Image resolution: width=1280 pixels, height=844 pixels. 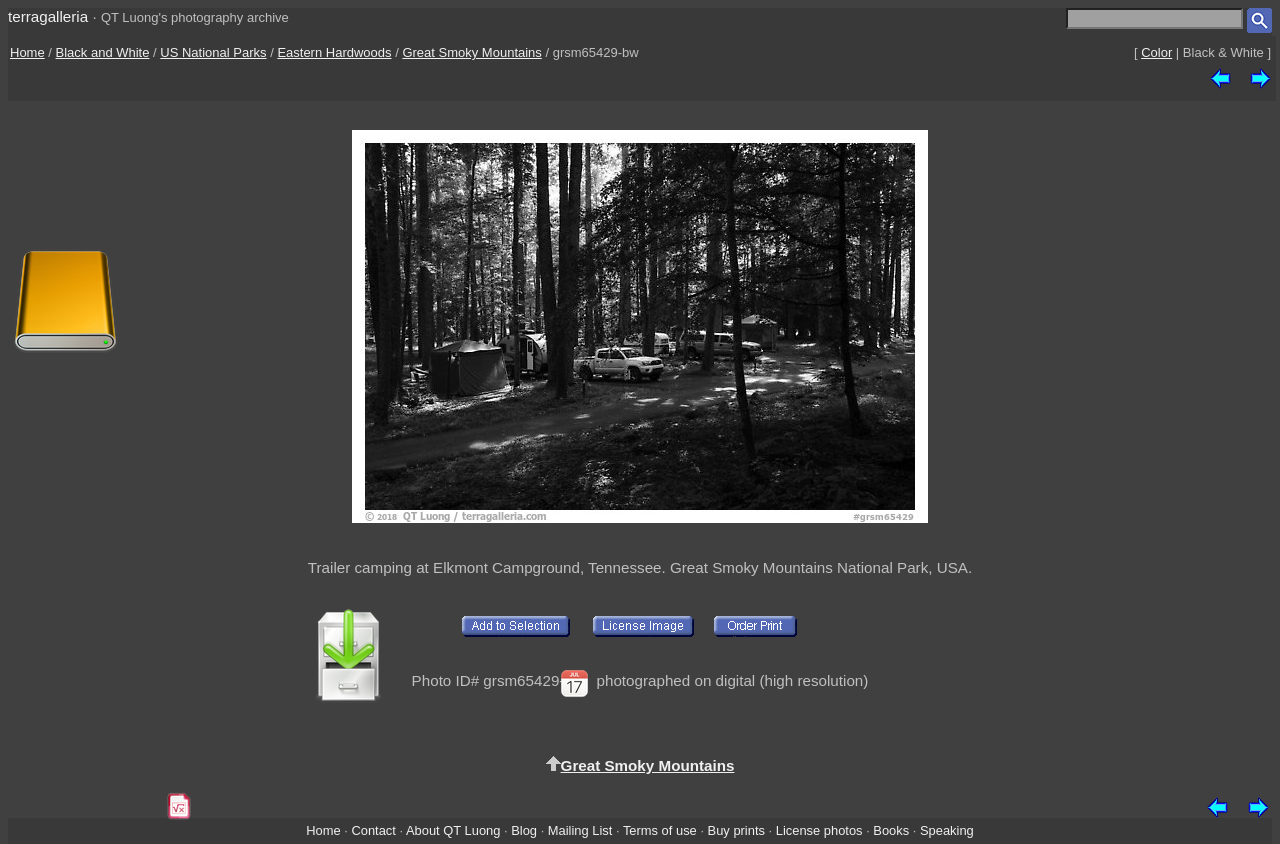 I want to click on open an opendocument formula file, so click(x=179, y=806).